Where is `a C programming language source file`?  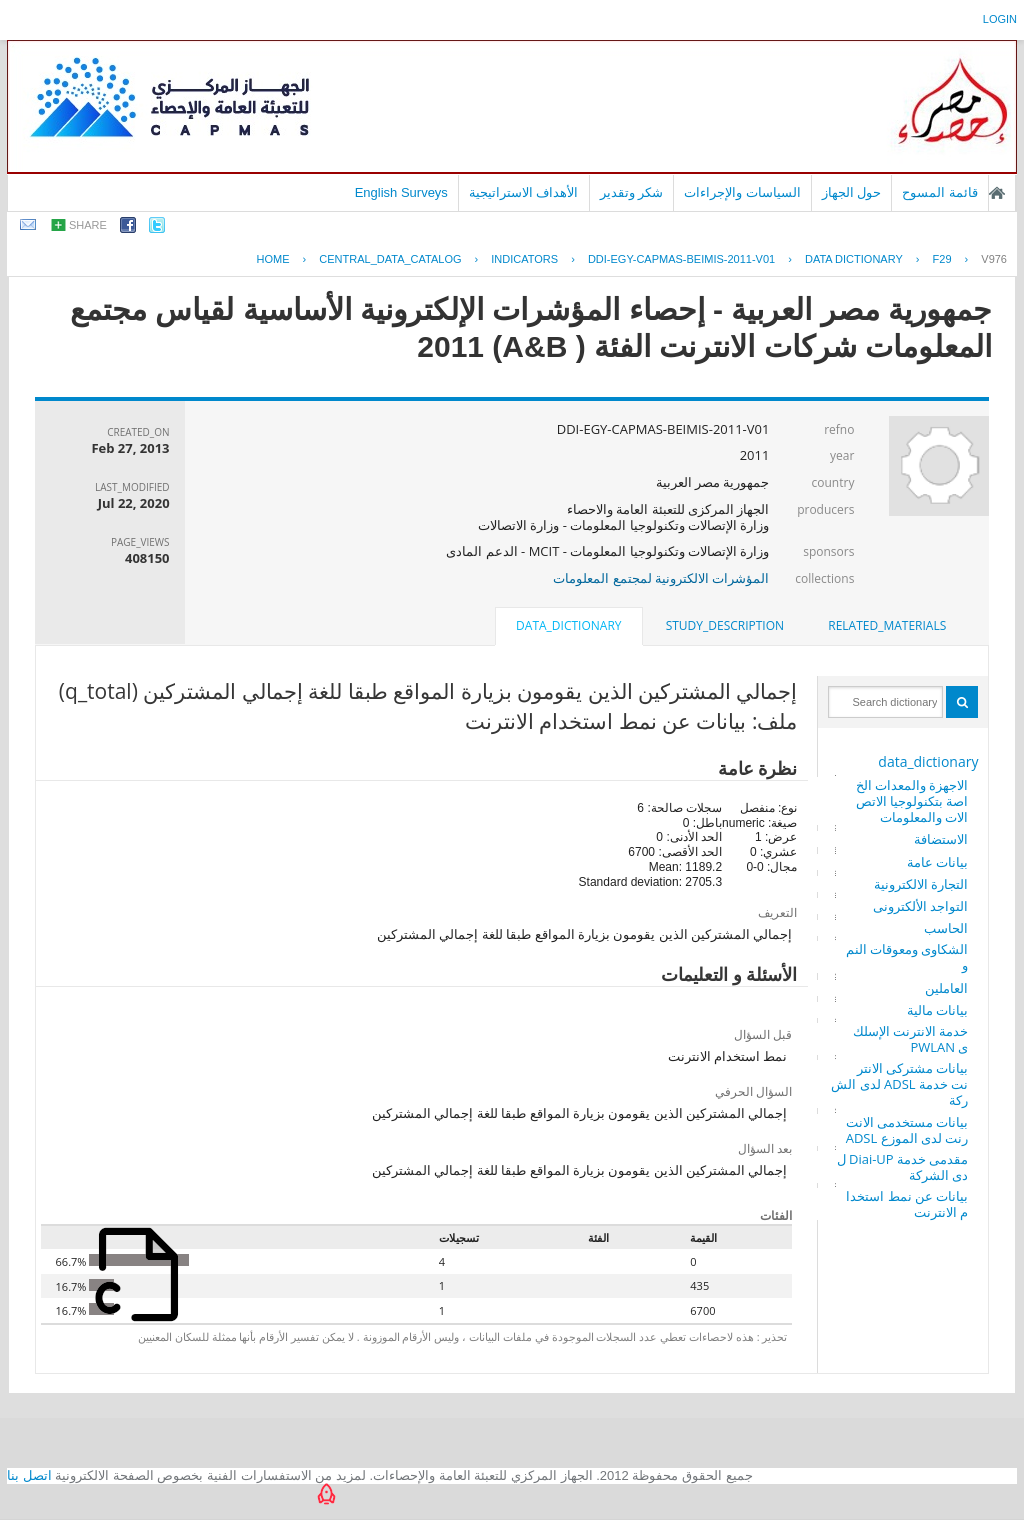 a C programming language source file is located at coordinates (138, 1274).